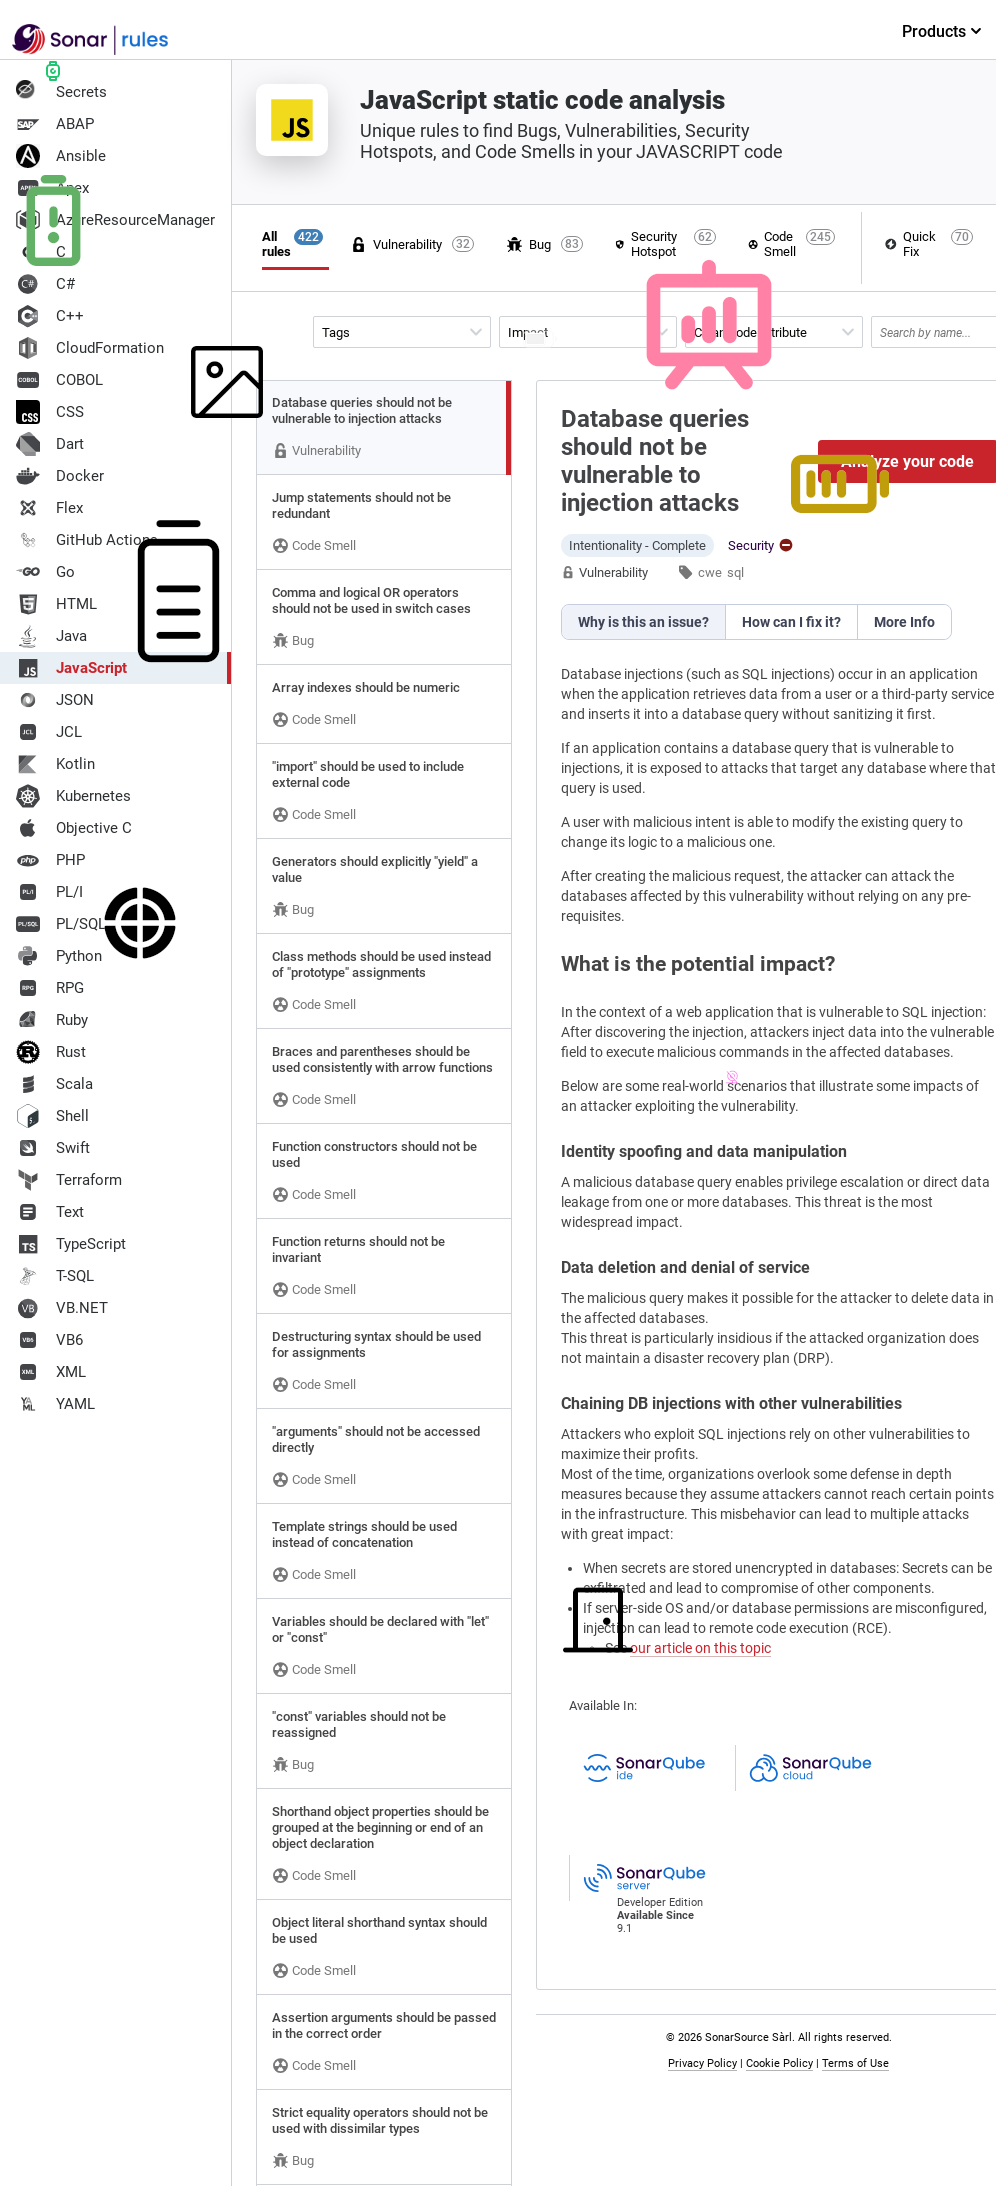  Describe the element at coordinates (227, 382) in the screenshot. I see `view or open an image file` at that location.